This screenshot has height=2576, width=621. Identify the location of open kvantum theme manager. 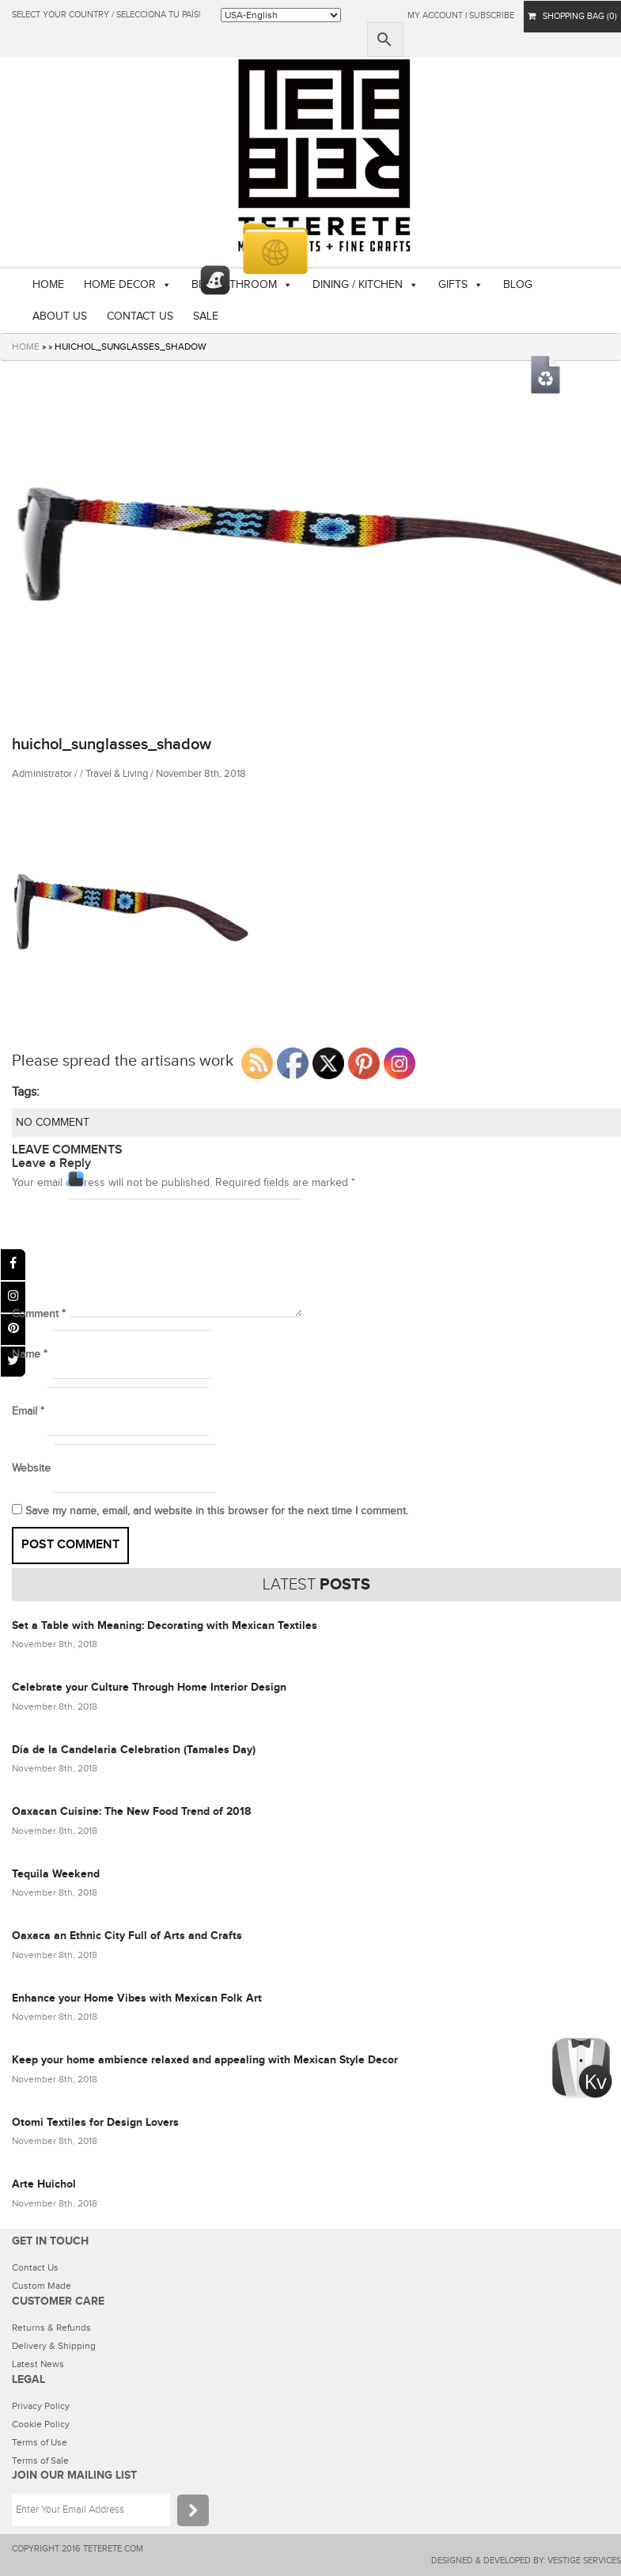
(581, 2066).